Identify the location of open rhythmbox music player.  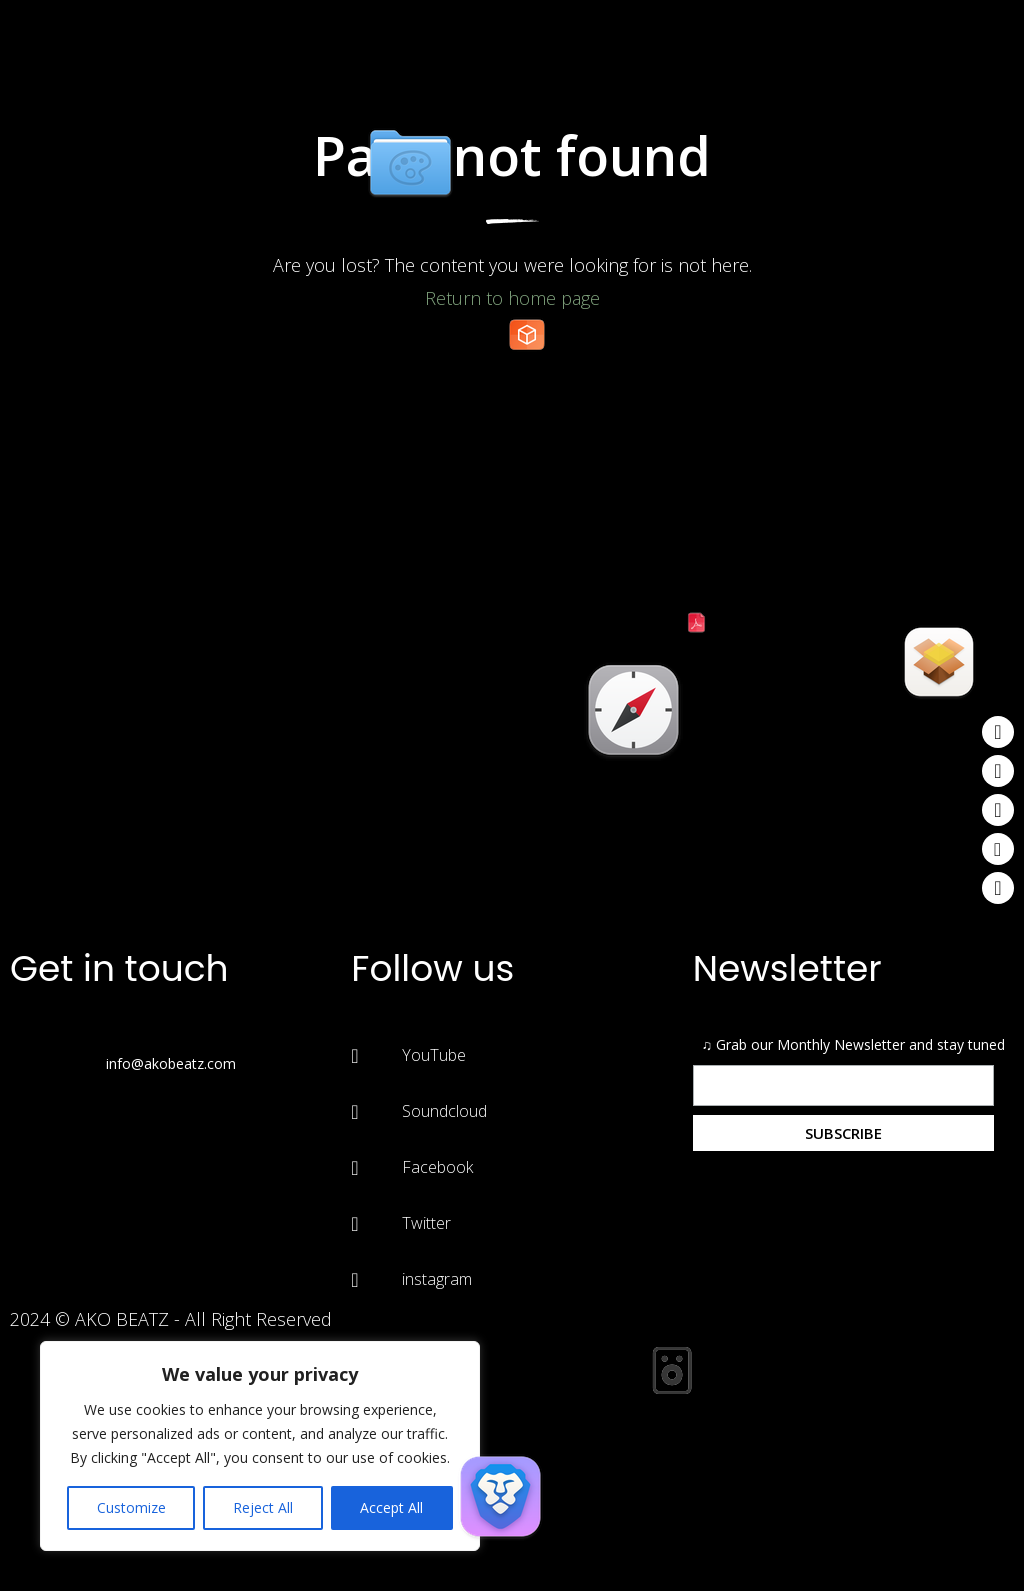
(673, 1370).